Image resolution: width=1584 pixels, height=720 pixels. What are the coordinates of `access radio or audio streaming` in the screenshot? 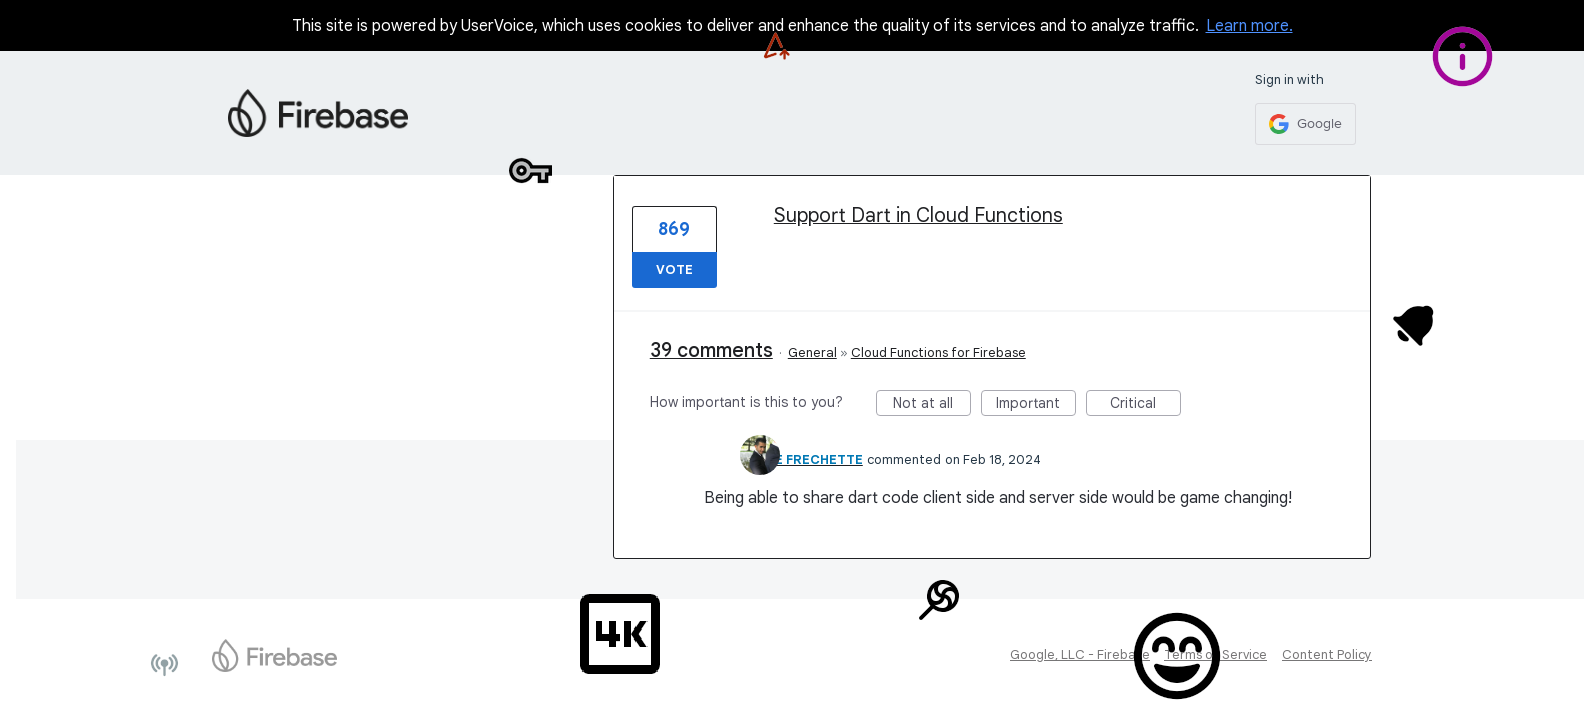 It's located at (164, 664).